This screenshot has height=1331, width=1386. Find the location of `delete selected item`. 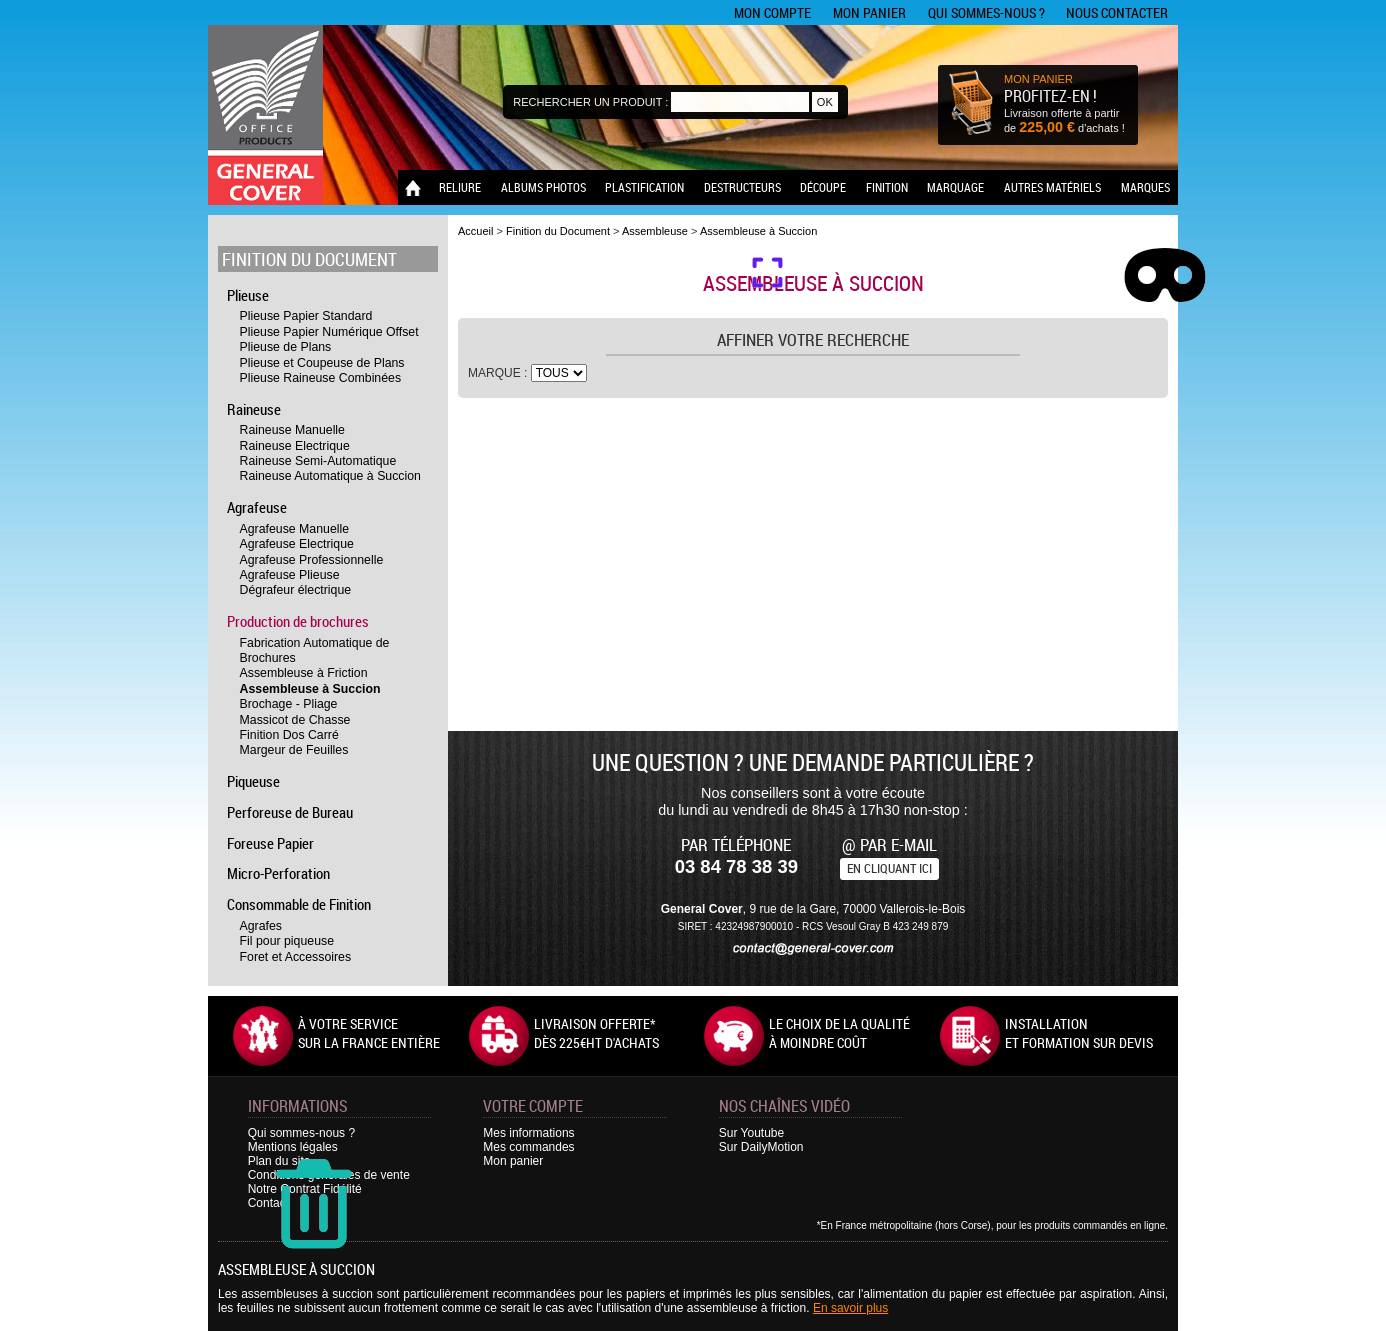

delete selected item is located at coordinates (314, 1205).